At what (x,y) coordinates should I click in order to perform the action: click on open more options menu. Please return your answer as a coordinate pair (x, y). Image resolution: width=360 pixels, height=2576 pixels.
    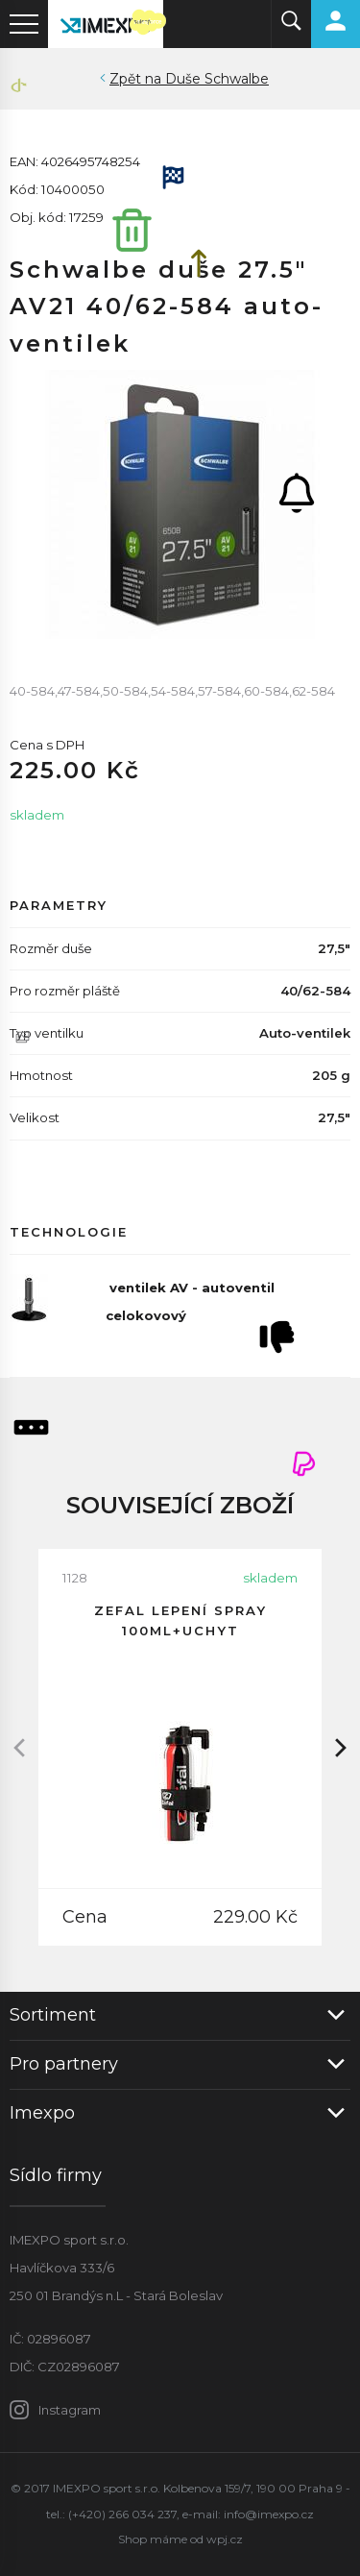
    Looking at the image, I should click on (31, 1427).